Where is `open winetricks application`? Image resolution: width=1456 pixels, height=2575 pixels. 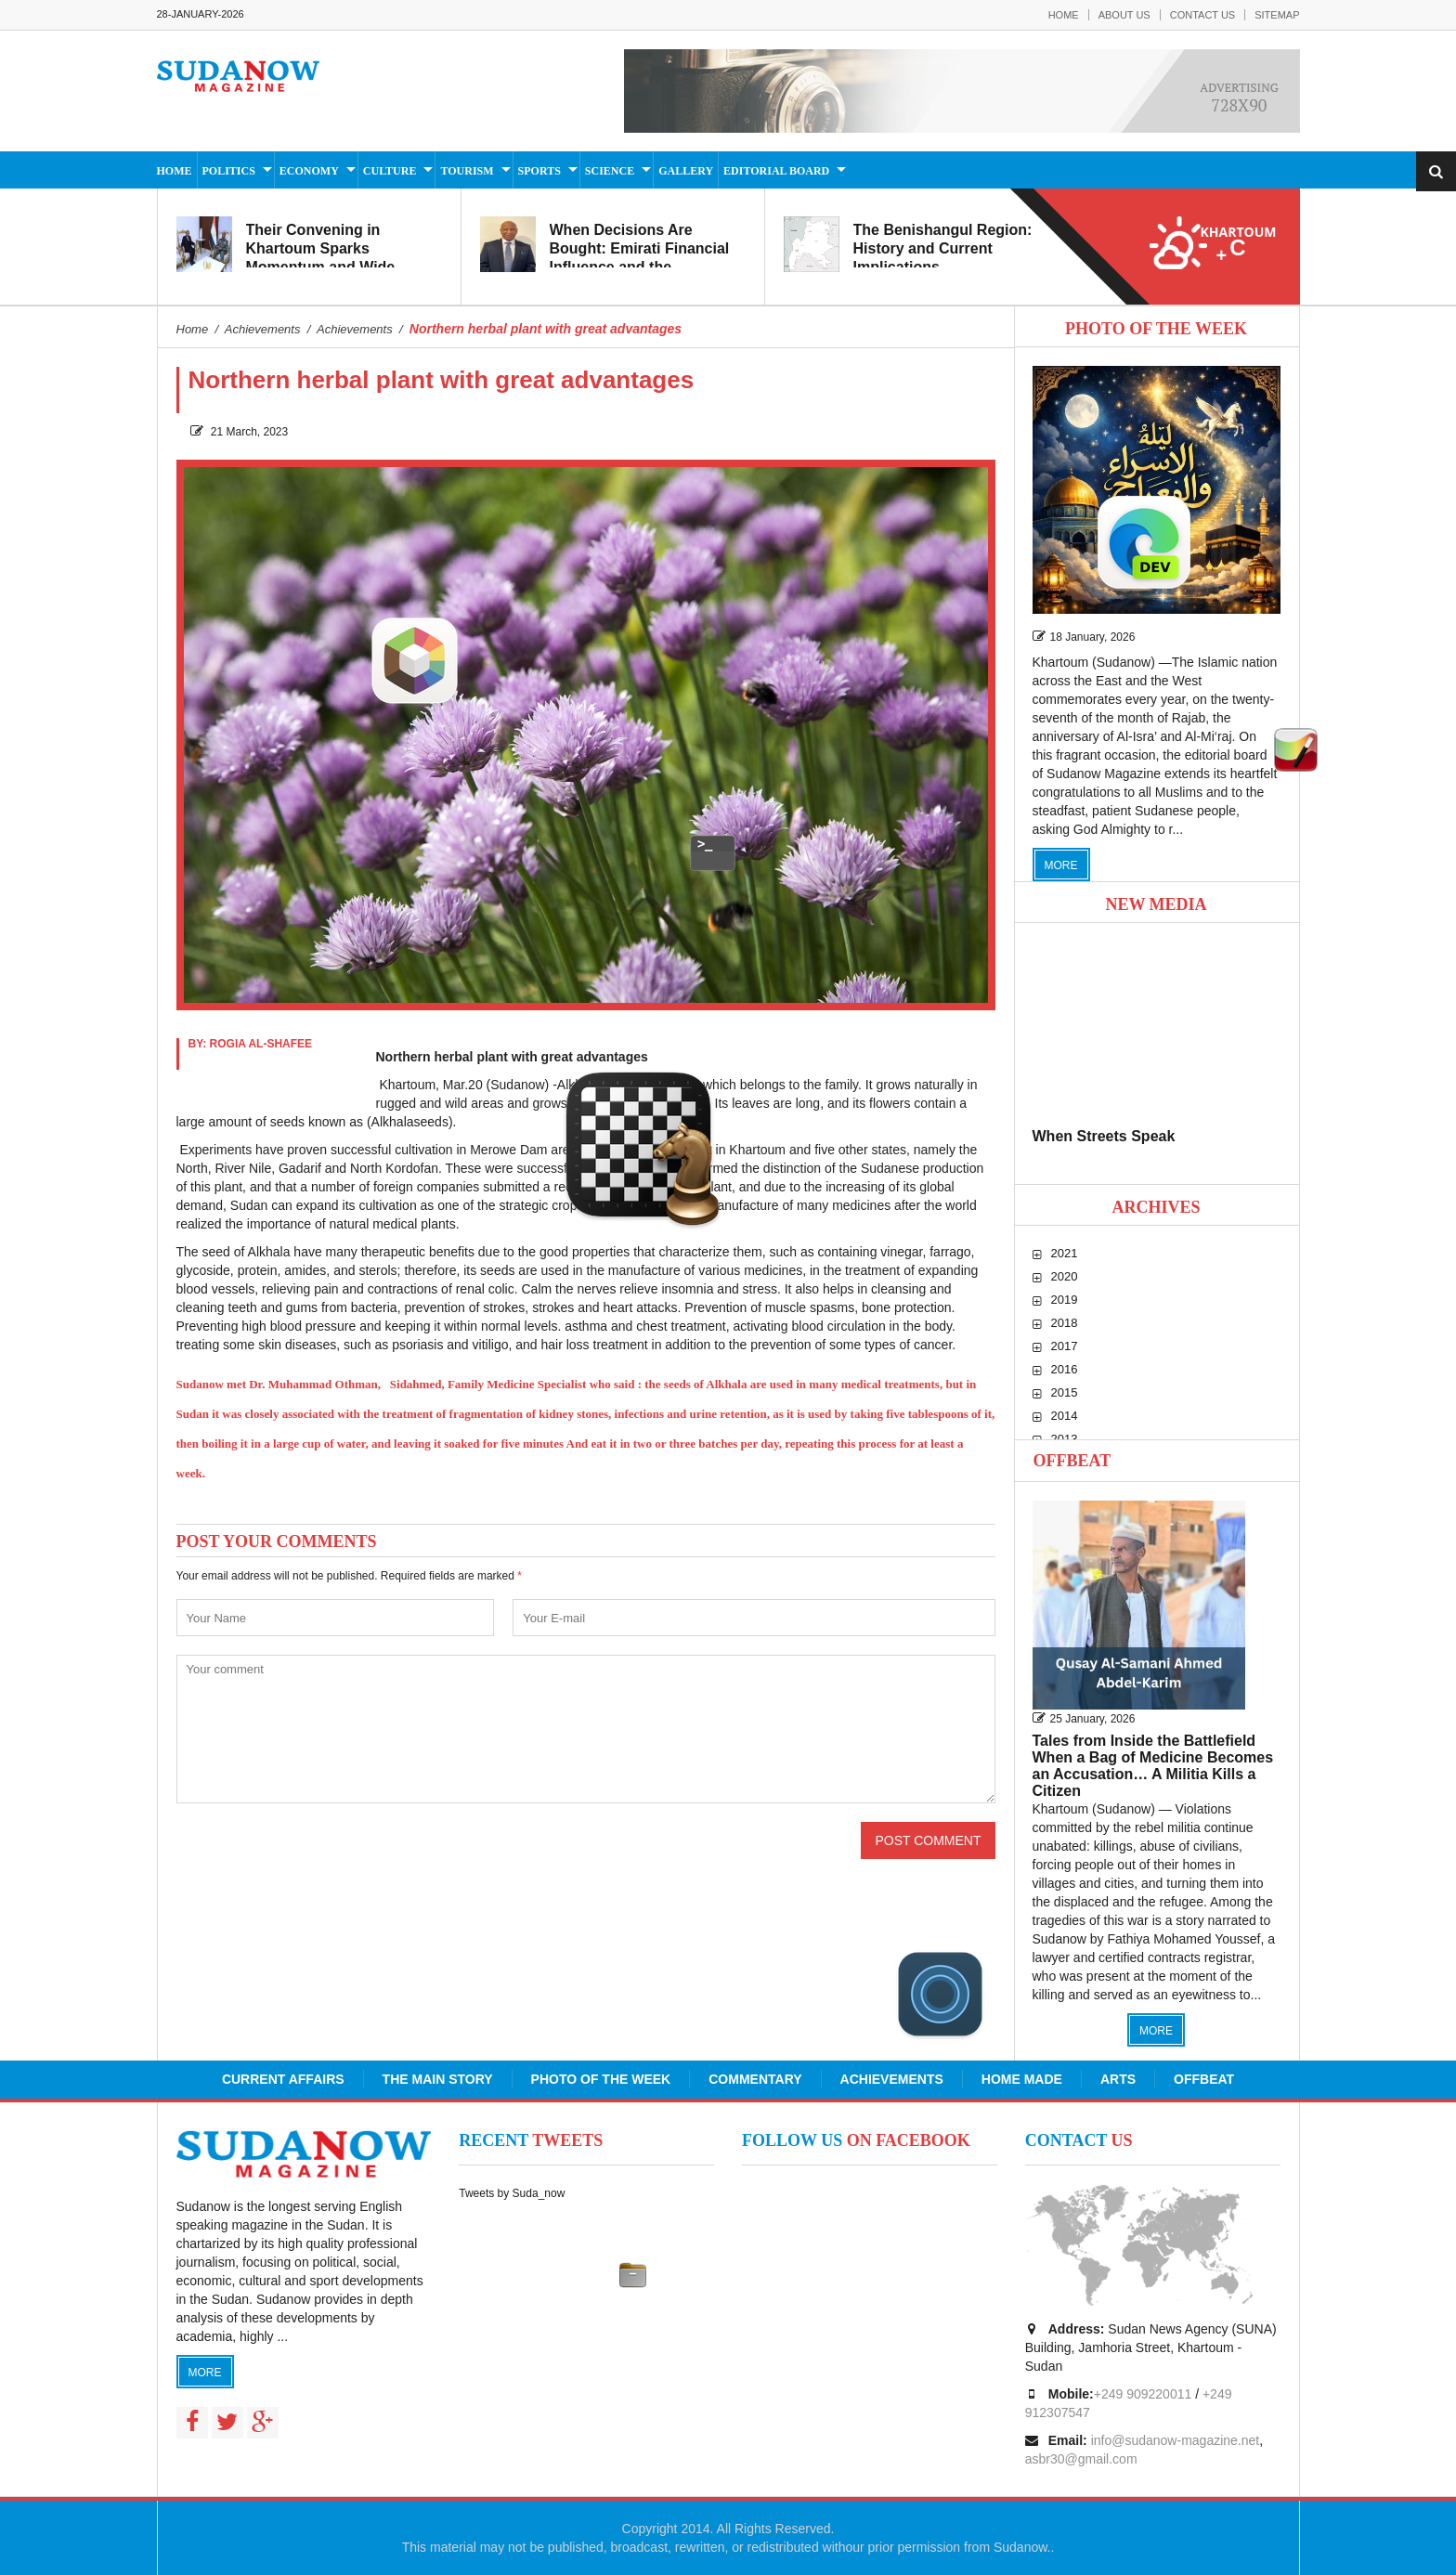
open winetricks application is located at coordinates (1295, 749).